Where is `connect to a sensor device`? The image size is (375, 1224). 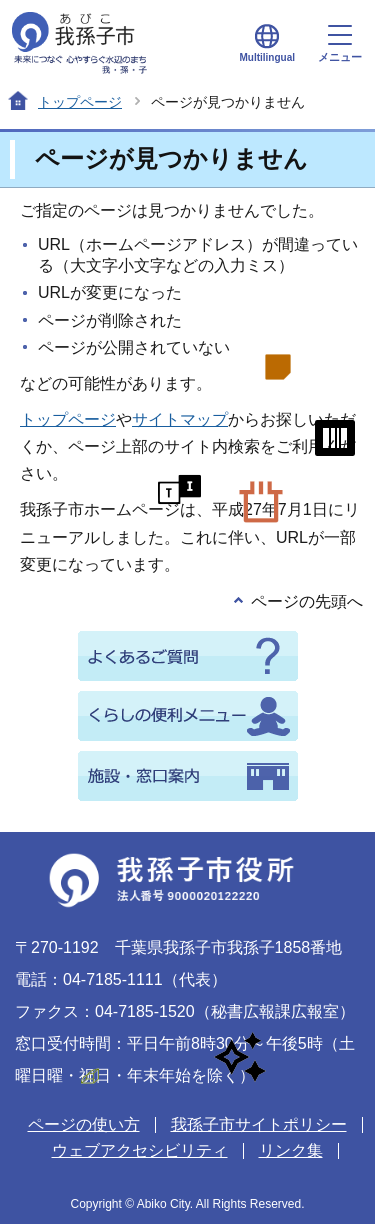 connect to a sensor device is located at coordinates (261, 503).